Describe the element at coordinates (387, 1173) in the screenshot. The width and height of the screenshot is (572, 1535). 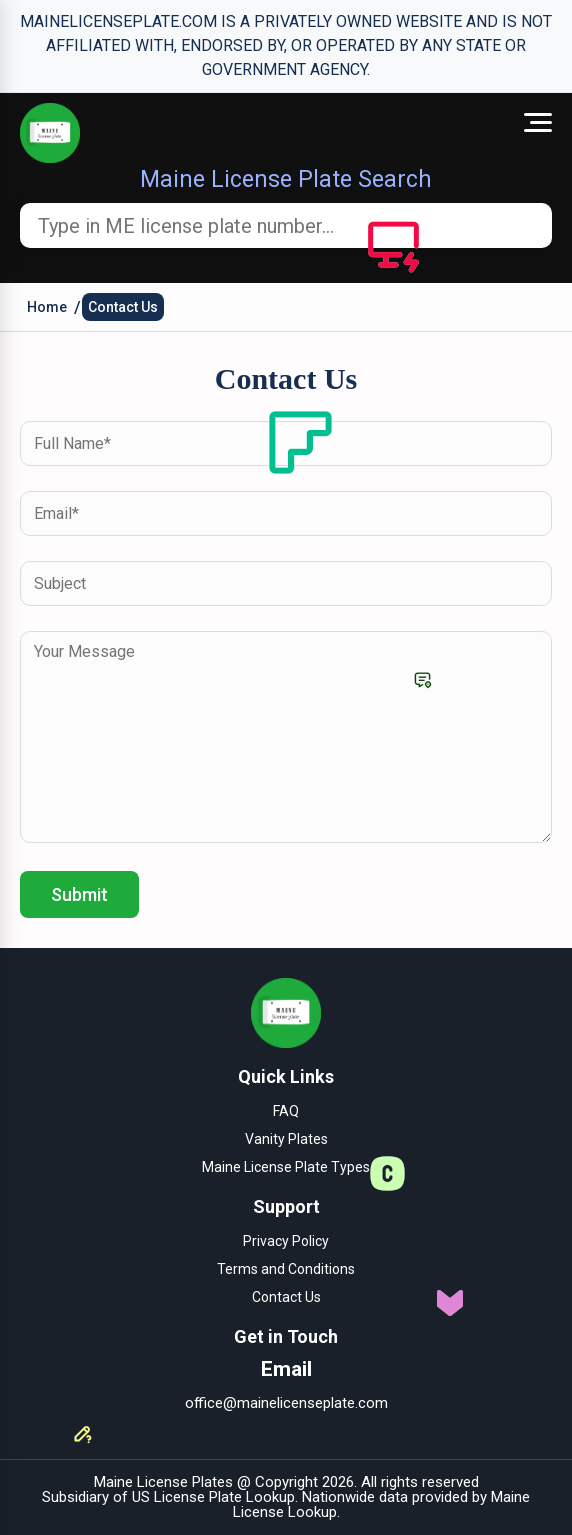
I see `indicates a copyright symbol or content ownership` at that location.